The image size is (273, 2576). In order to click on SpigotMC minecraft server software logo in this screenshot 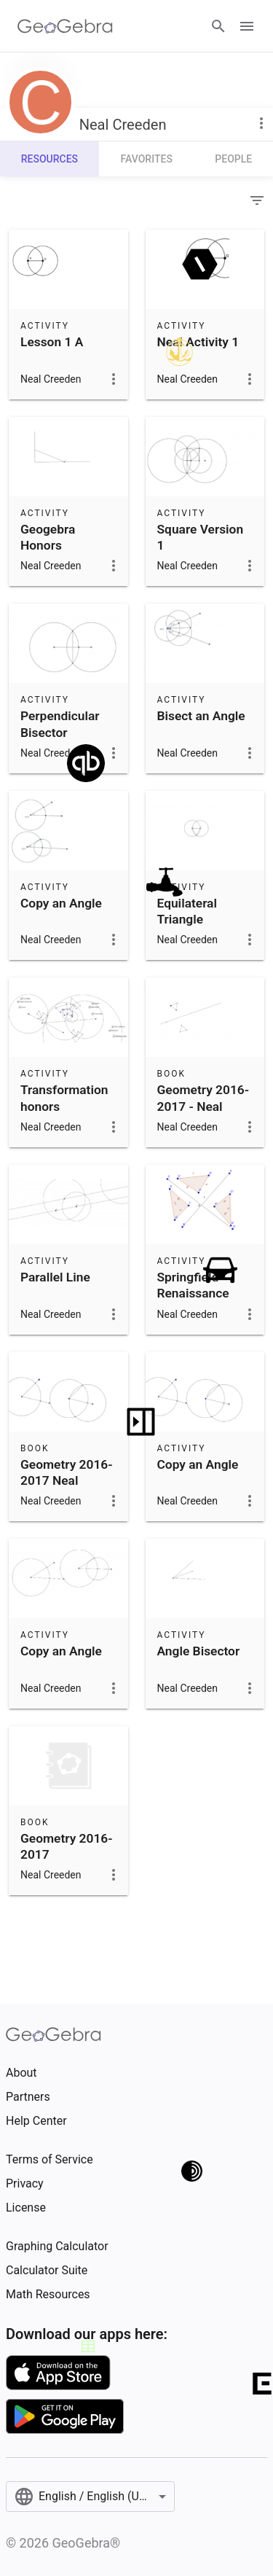, I will do `click(165, 882)`.